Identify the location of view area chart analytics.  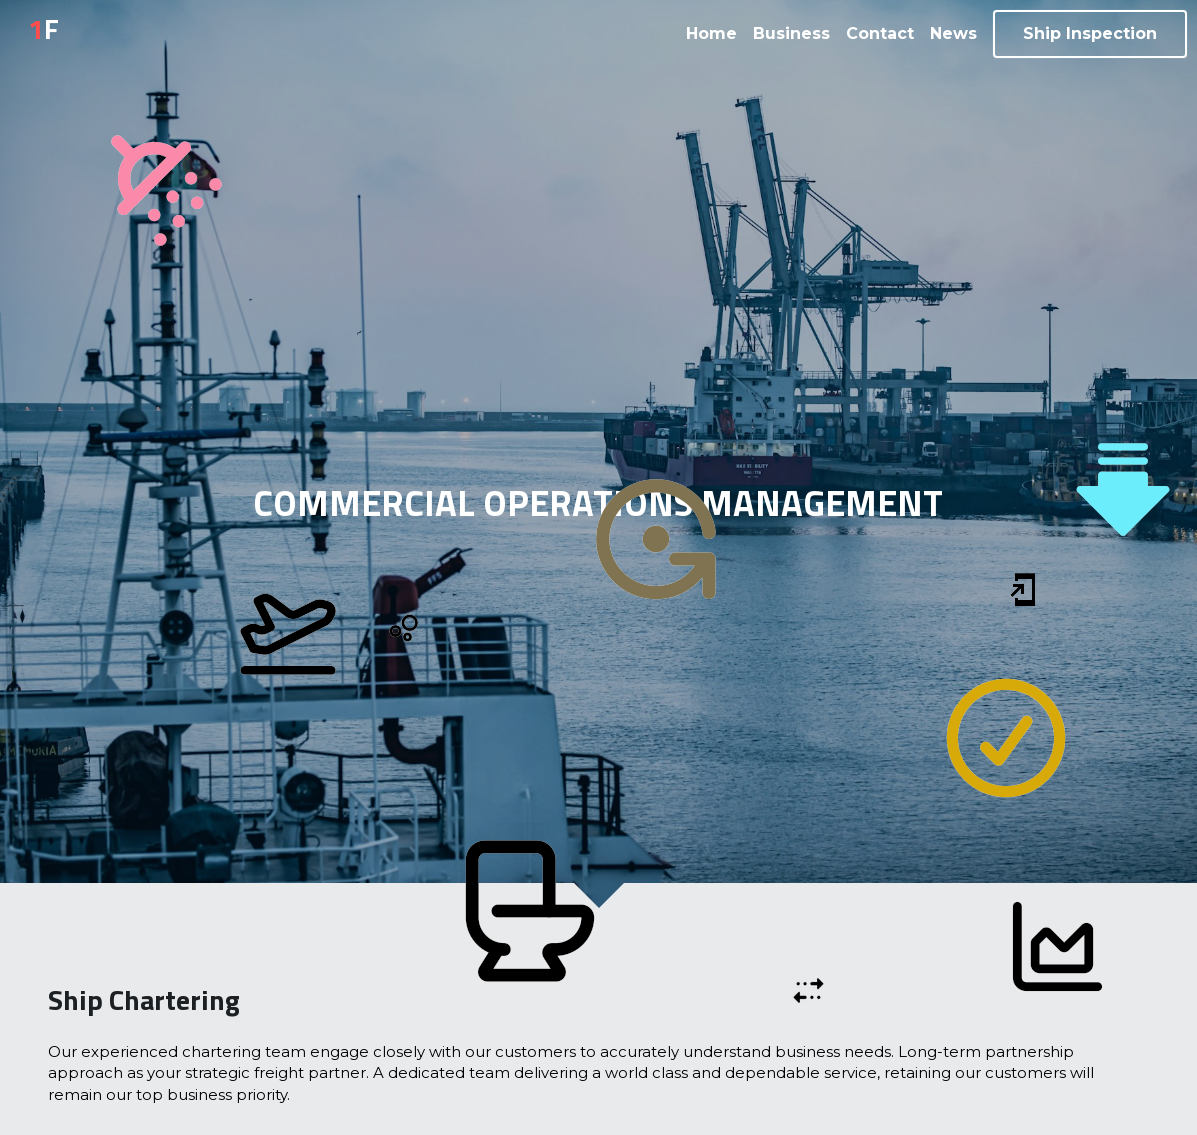
(1057, 946).